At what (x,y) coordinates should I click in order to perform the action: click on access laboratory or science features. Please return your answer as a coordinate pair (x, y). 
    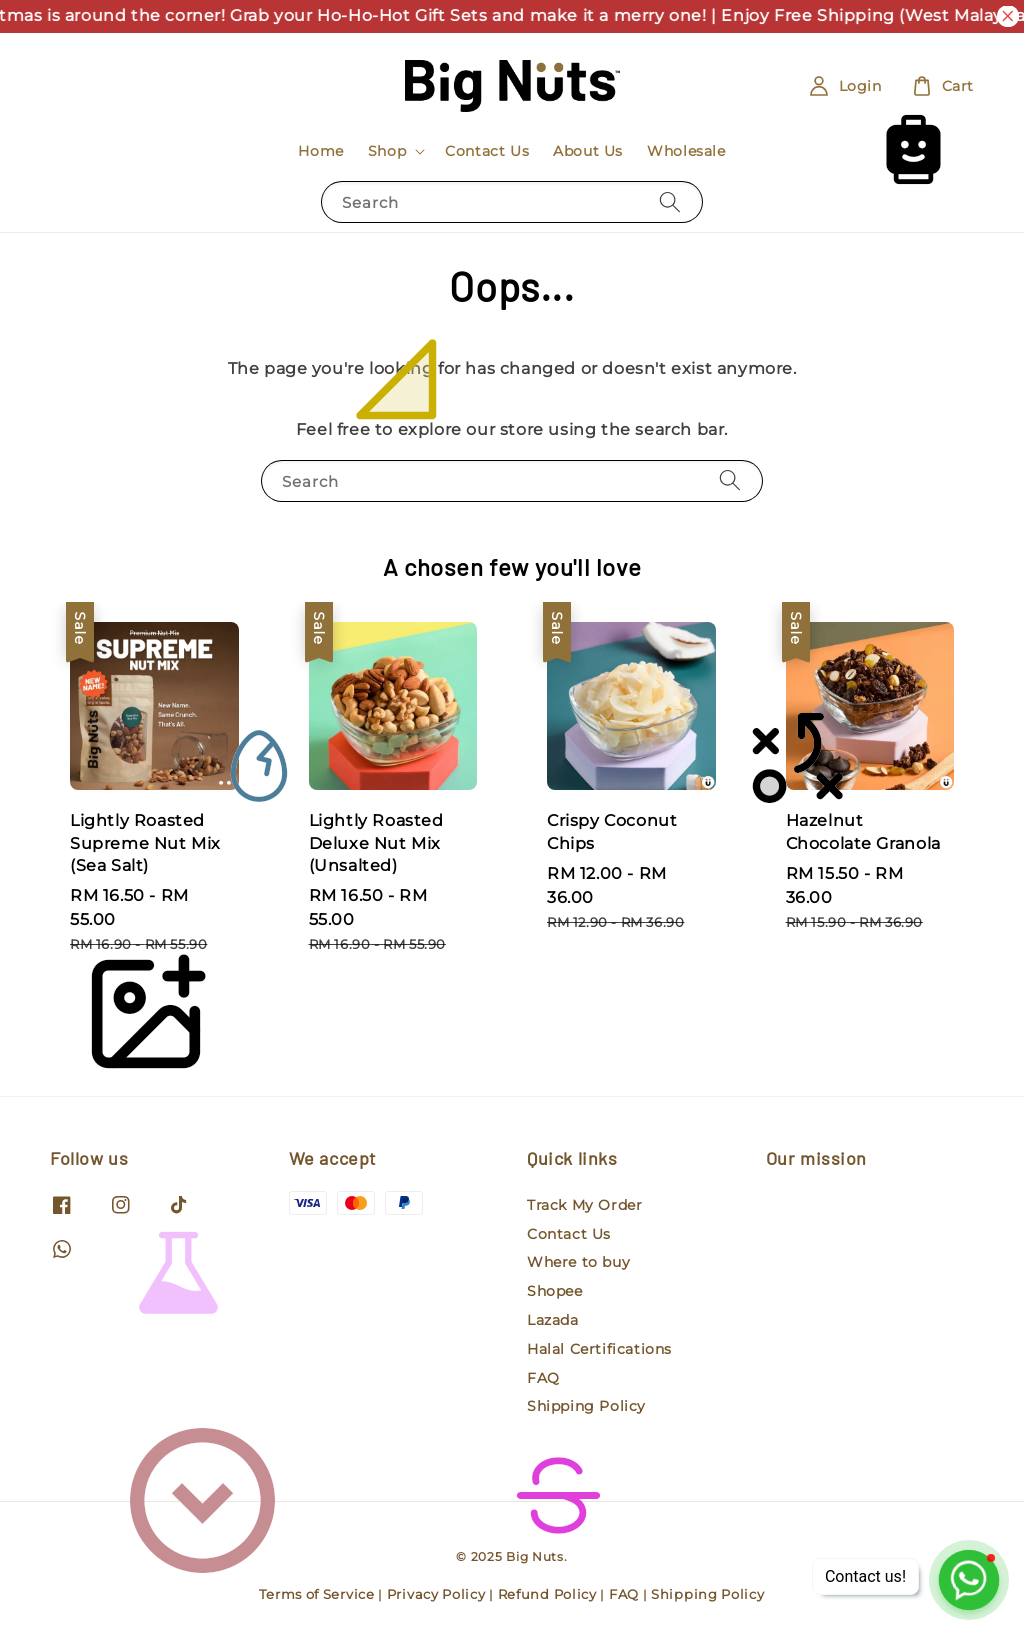
    Looking at the image, I should click on (178, 1274).